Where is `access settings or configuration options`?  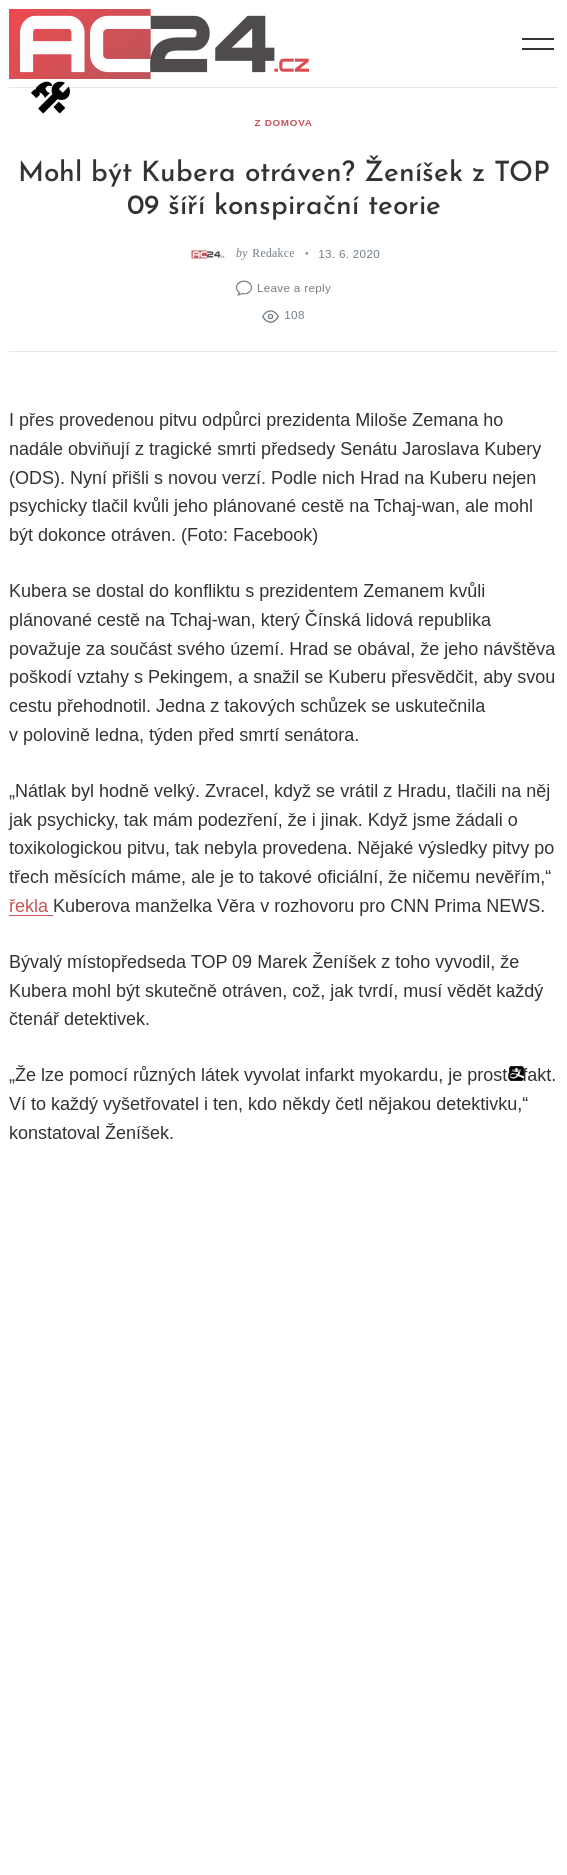
access settings or configuration options is located at coordinates (50, 97).